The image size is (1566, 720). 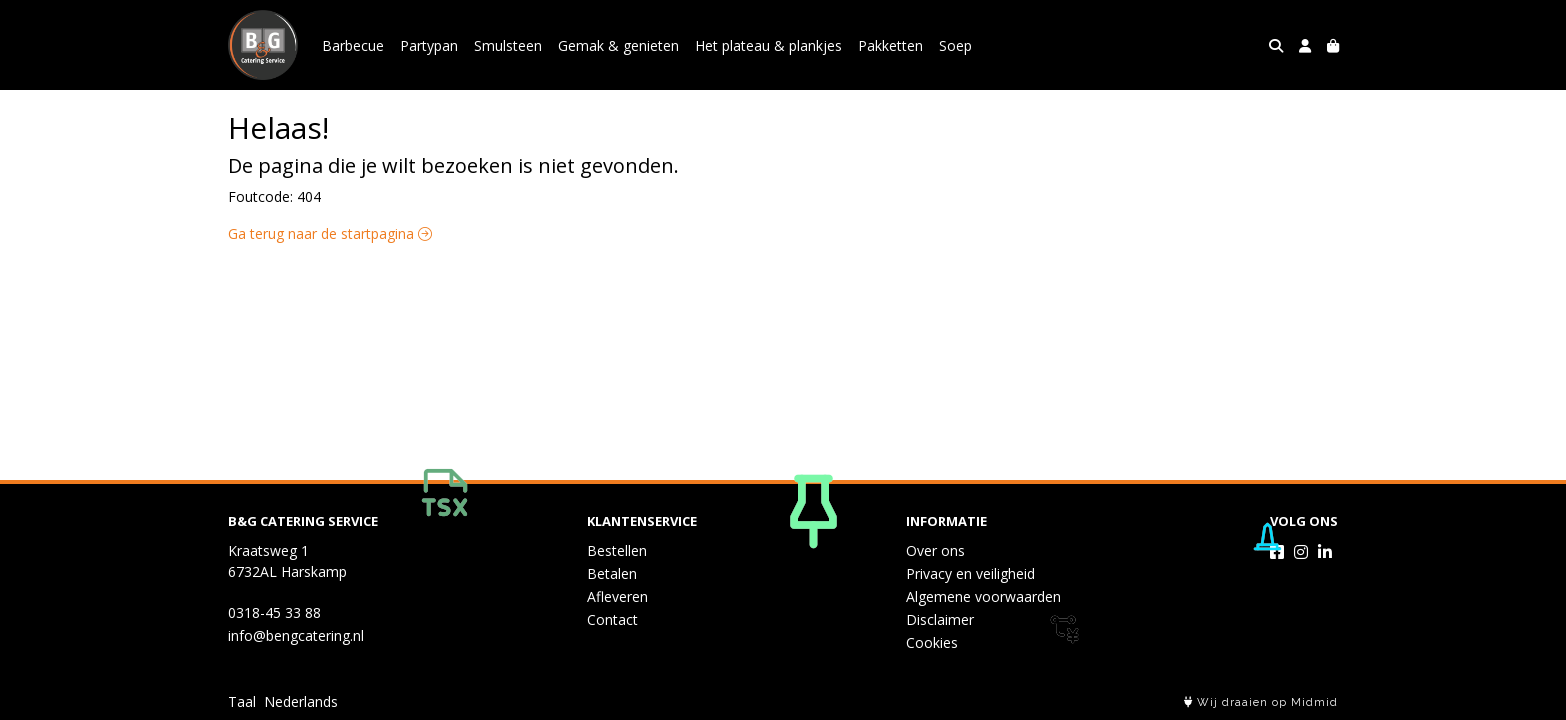 What do you see at coordinates (813, 509) in the screenshot?
I see `pin this item to keep it visible` at bounding box center [813, 509].